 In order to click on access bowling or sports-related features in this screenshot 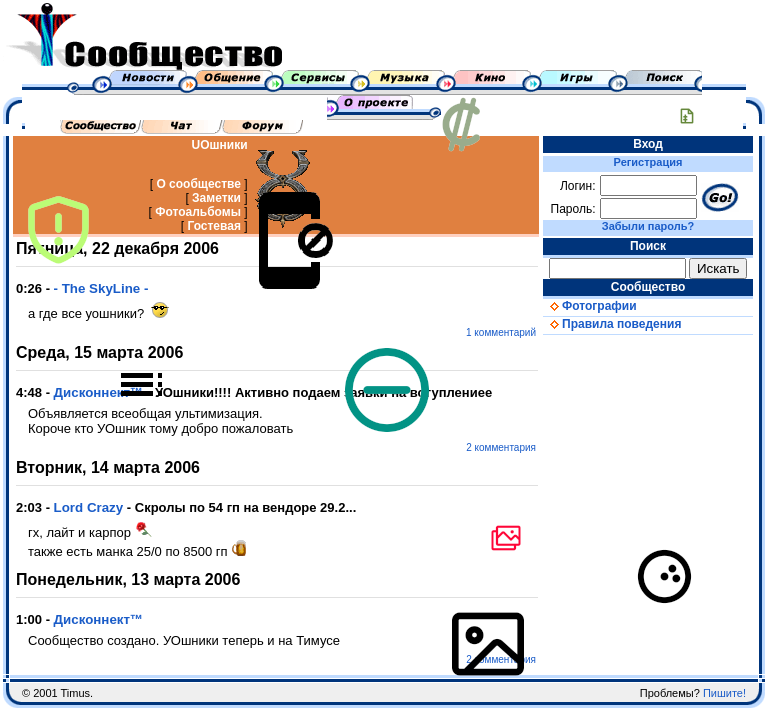, I will do `click(664, 576)`.